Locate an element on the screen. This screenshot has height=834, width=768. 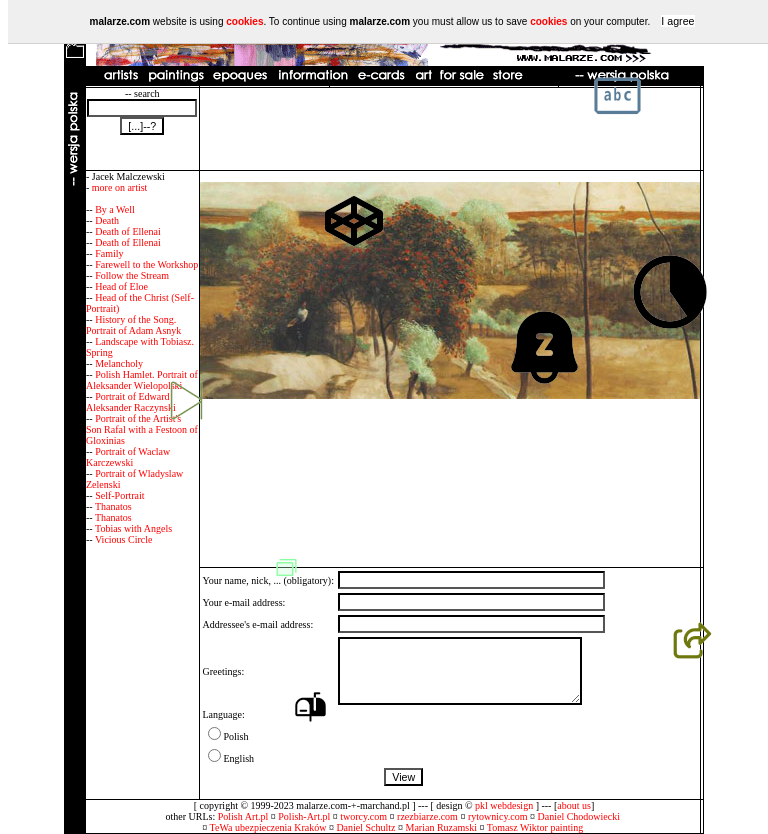
mute notifications or enable do not disturb mode is located at coordinates (544, 347).